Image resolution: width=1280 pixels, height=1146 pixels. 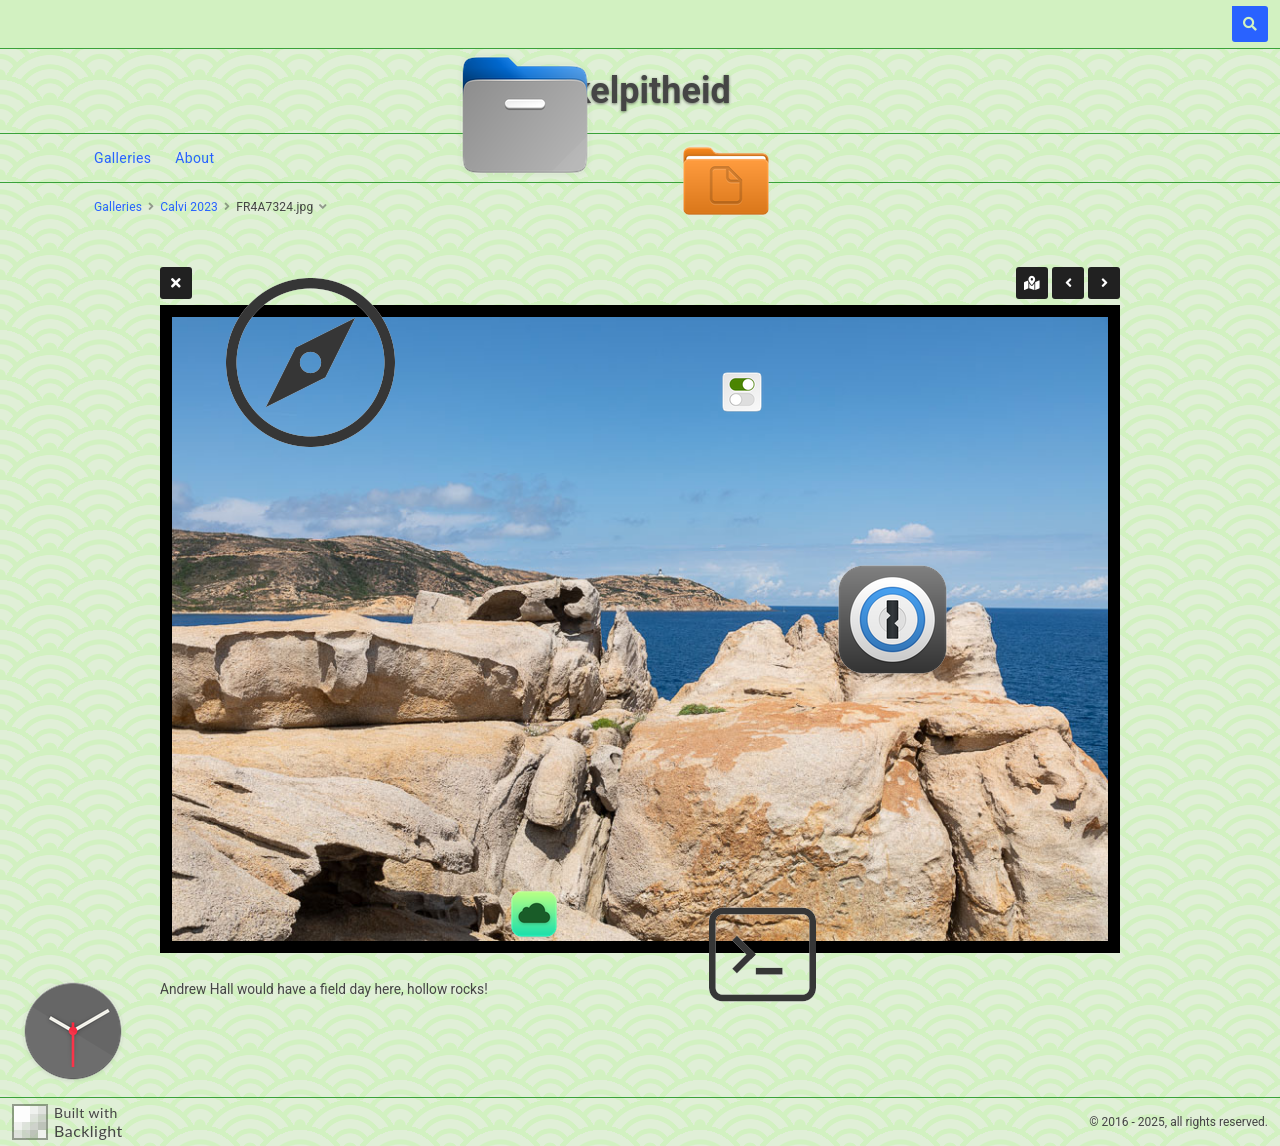 I want to click on open terminal or command line interface, so click(x=762, y=954).